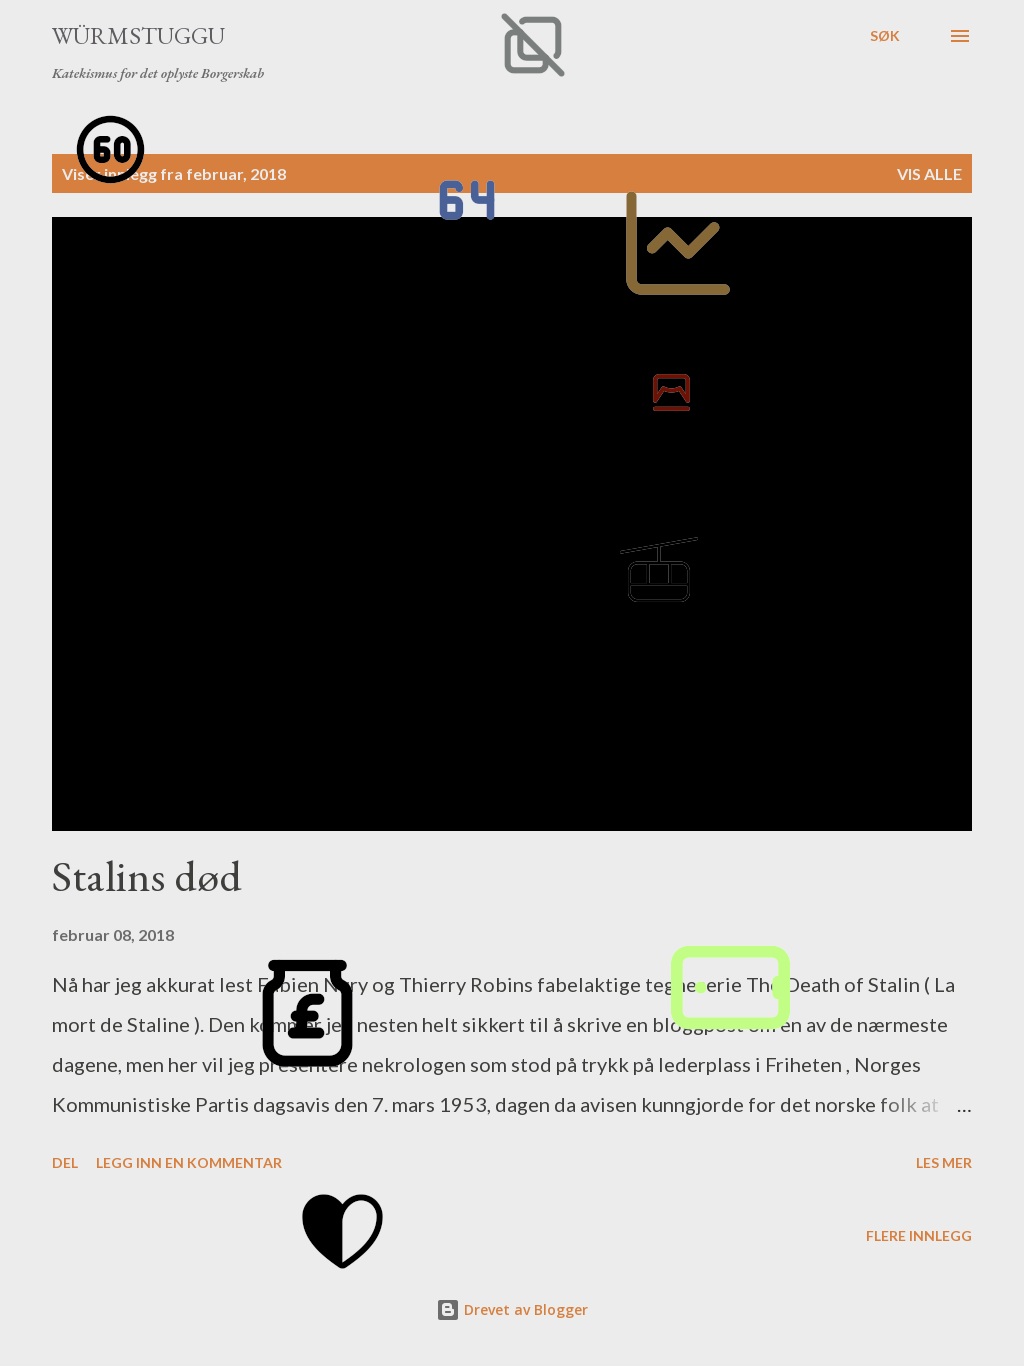  I want to click on disable layer view, so click(533, 45).